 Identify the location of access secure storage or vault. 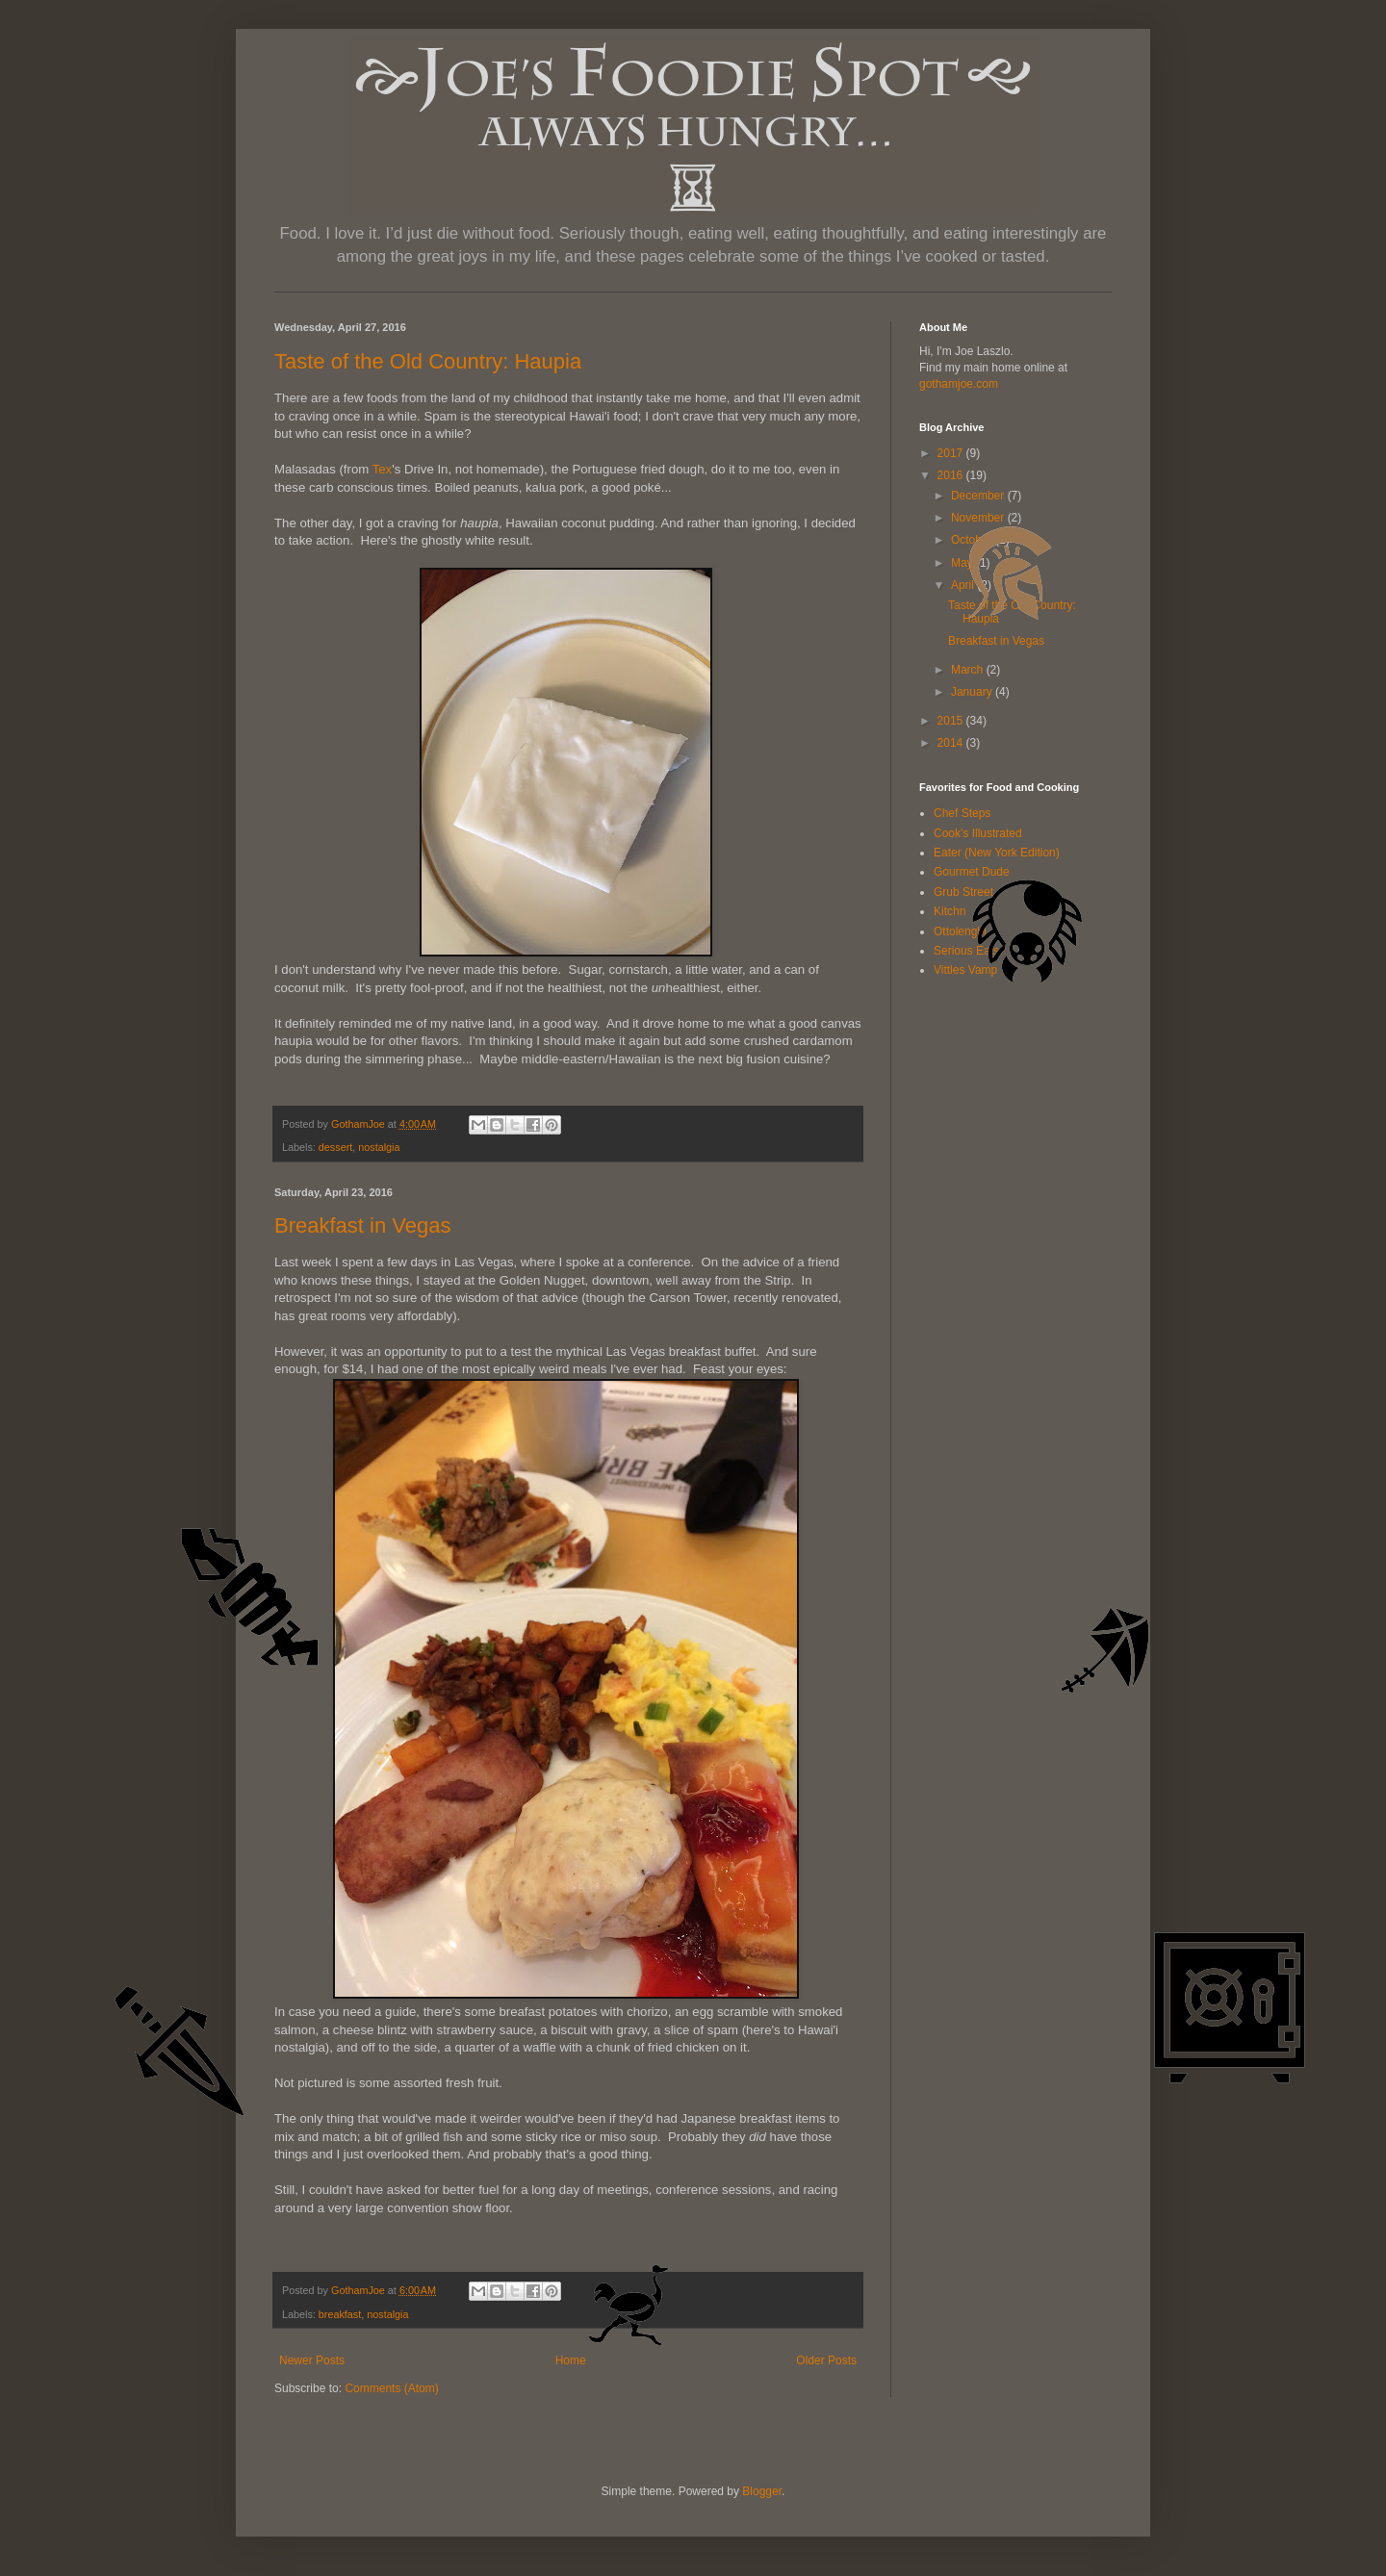
(1229, 2007).